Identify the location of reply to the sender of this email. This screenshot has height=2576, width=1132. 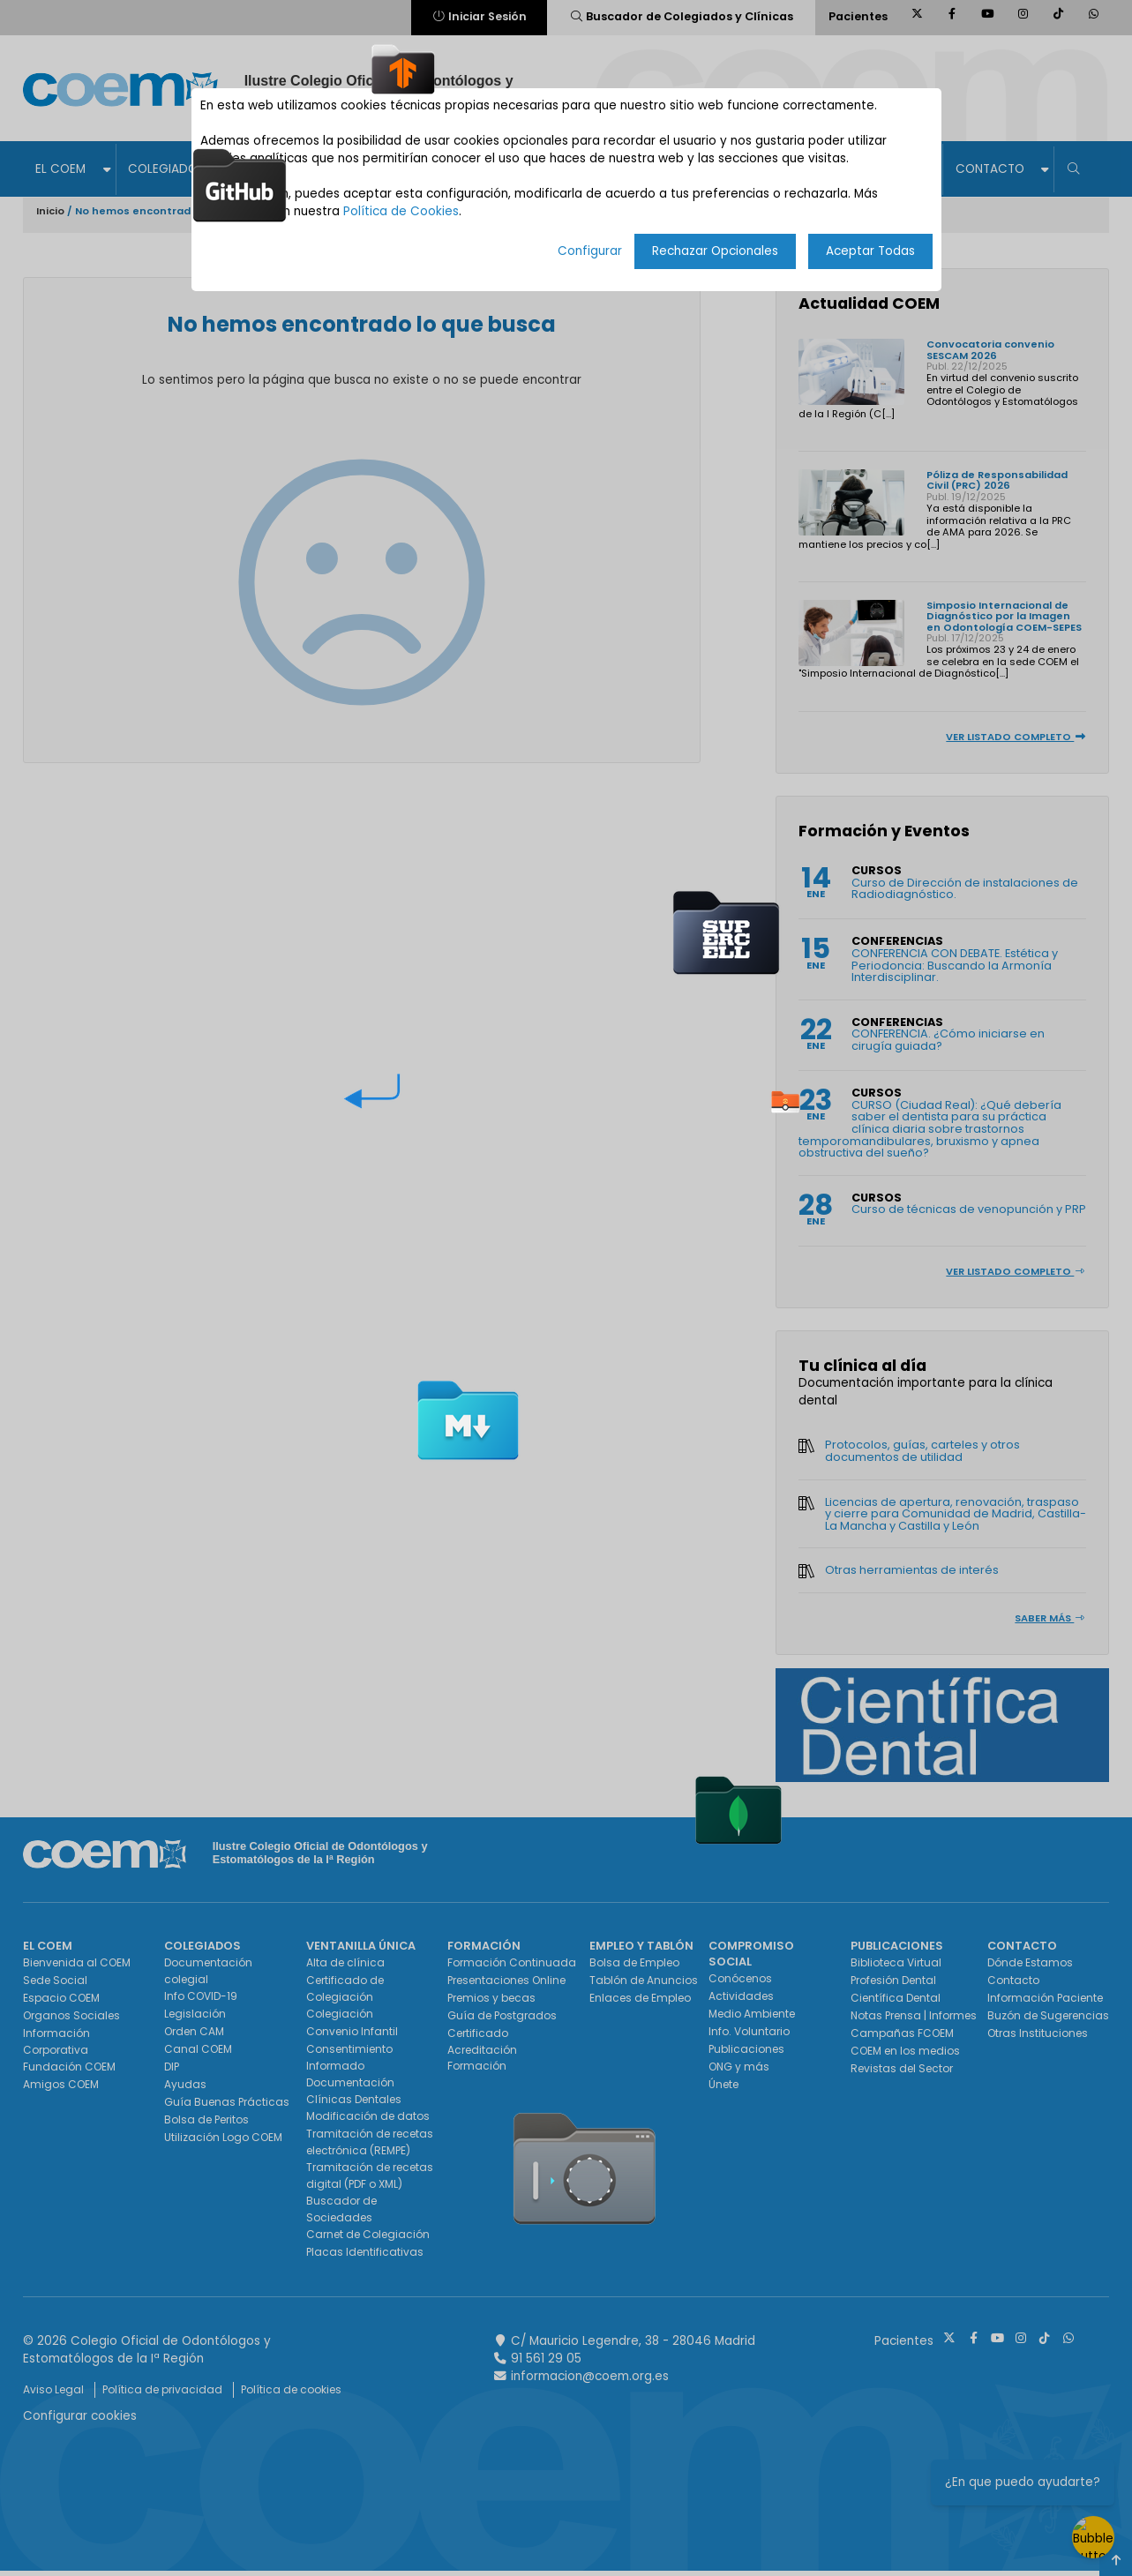
(371, 1090).